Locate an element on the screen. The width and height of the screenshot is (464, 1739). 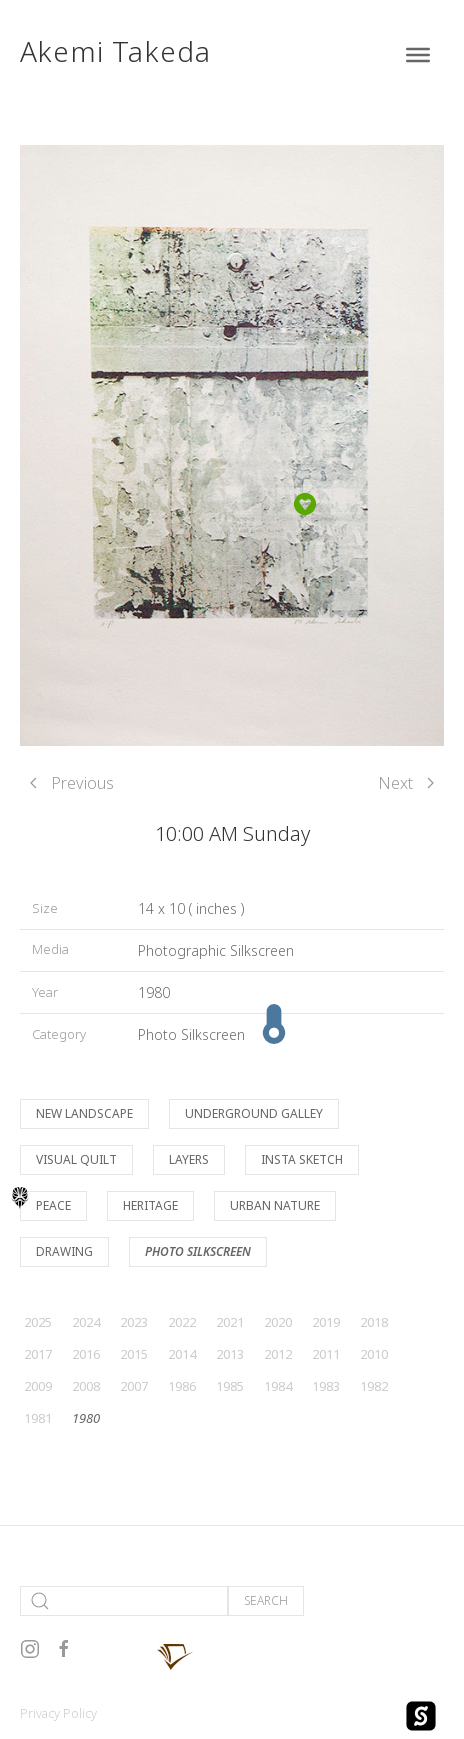
open Semantic Scholar academic search is located at coordinates (175, 1657).